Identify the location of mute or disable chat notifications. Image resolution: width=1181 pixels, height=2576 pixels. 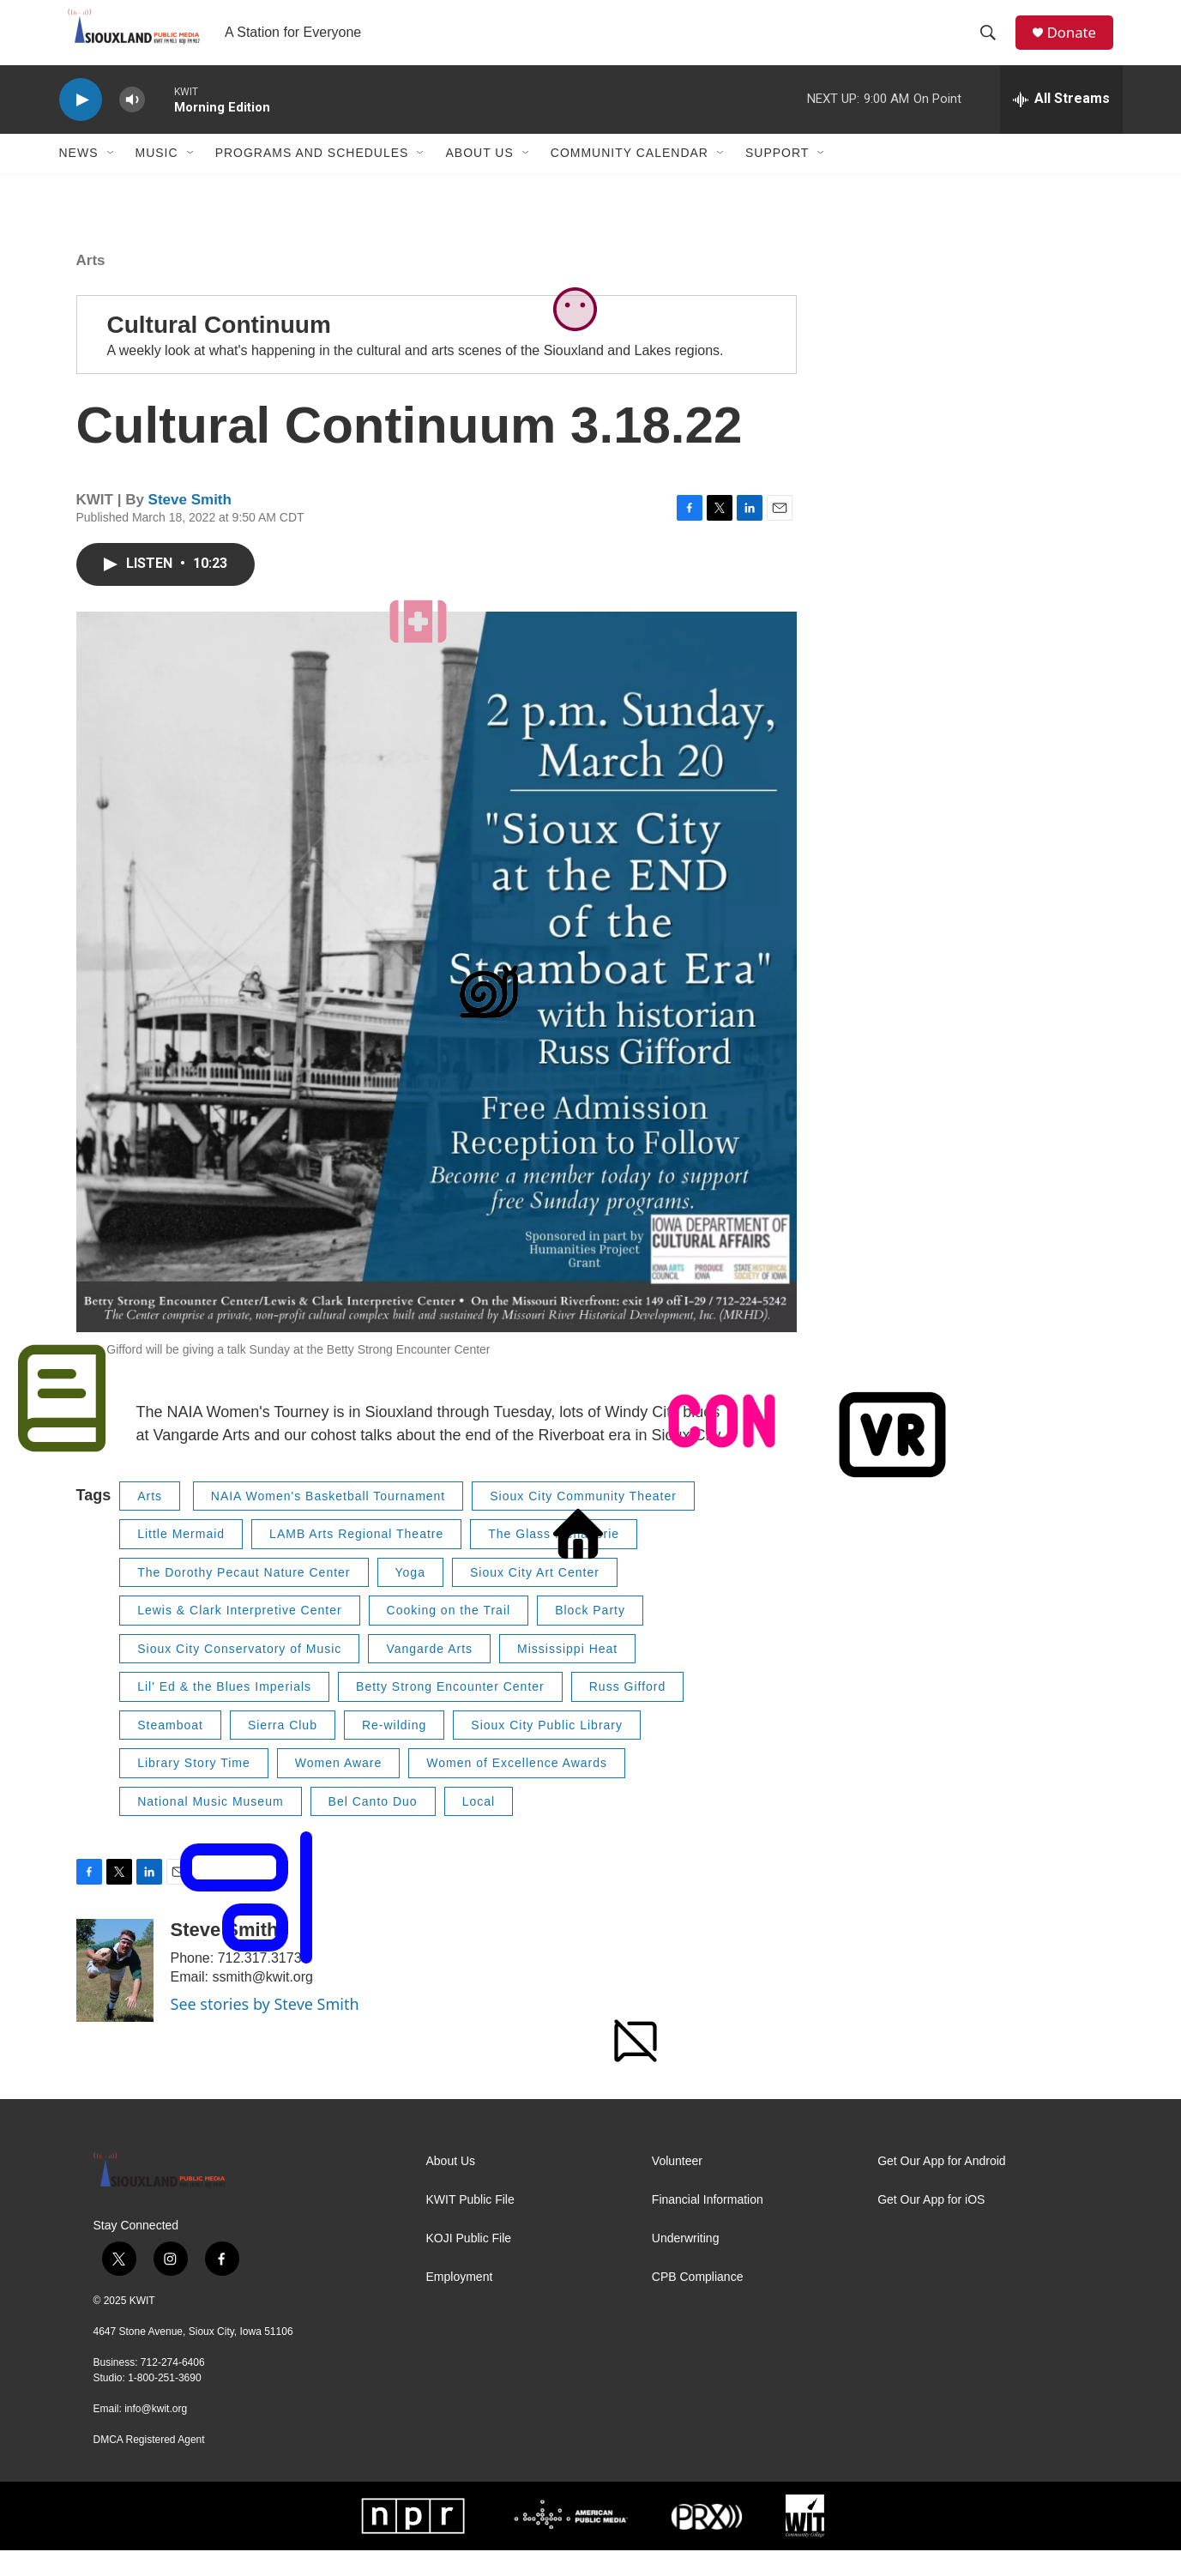
(636, 2041).